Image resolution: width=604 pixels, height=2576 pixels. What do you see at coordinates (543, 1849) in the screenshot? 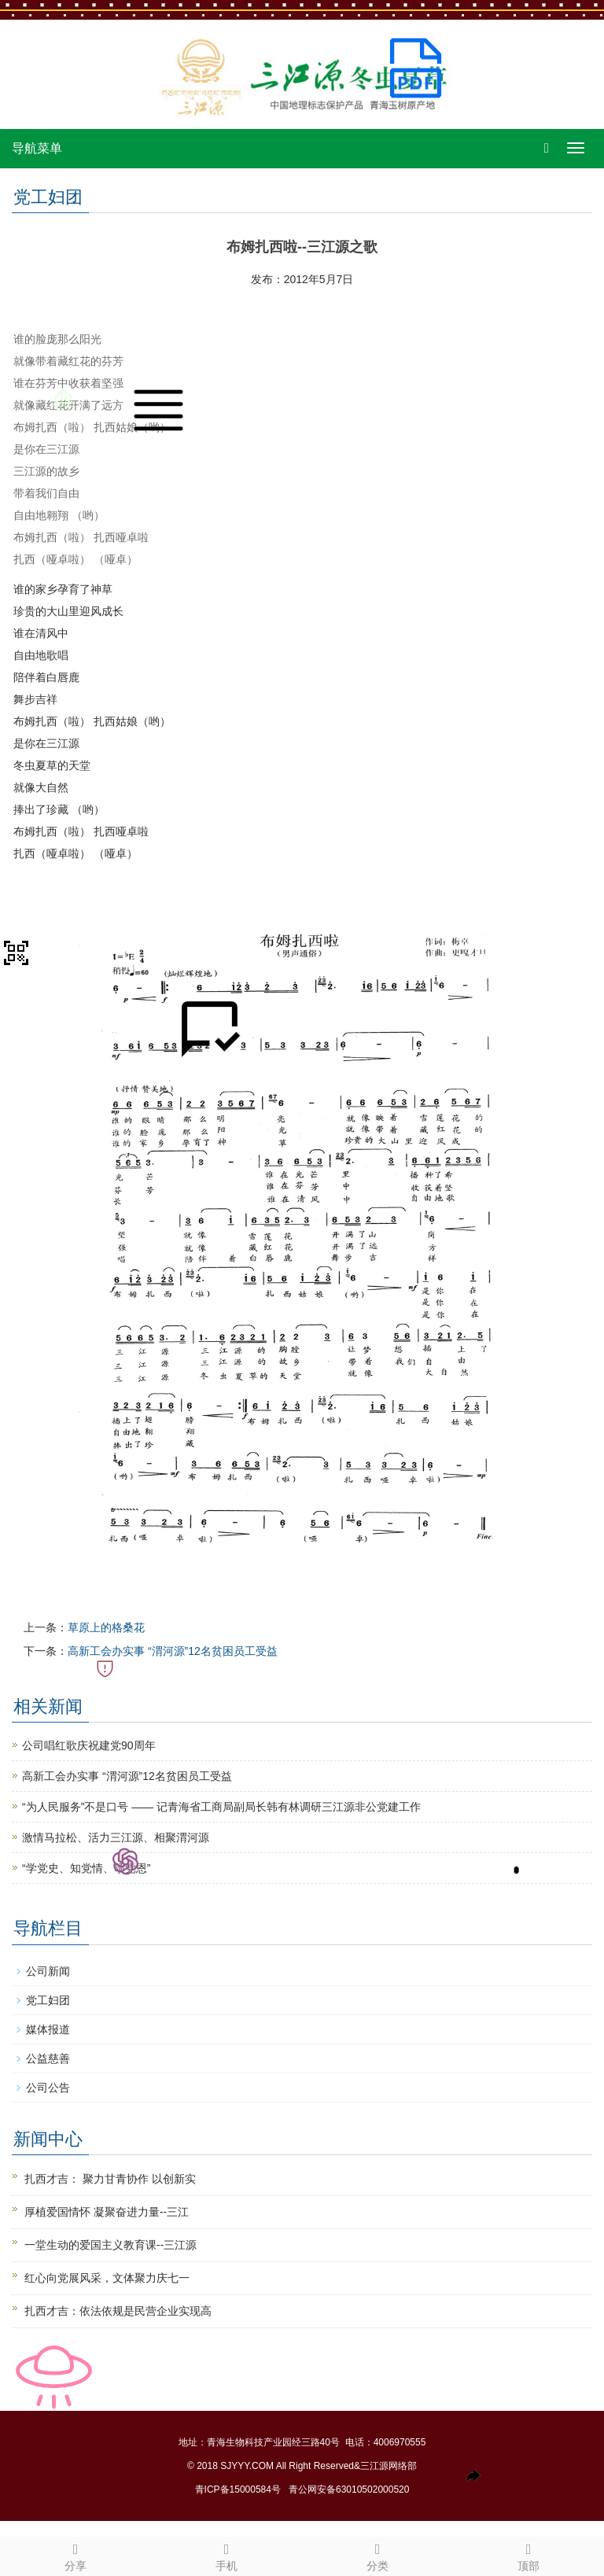
I see `indicates no cellular signal available` at bounding box center [543, 1849].